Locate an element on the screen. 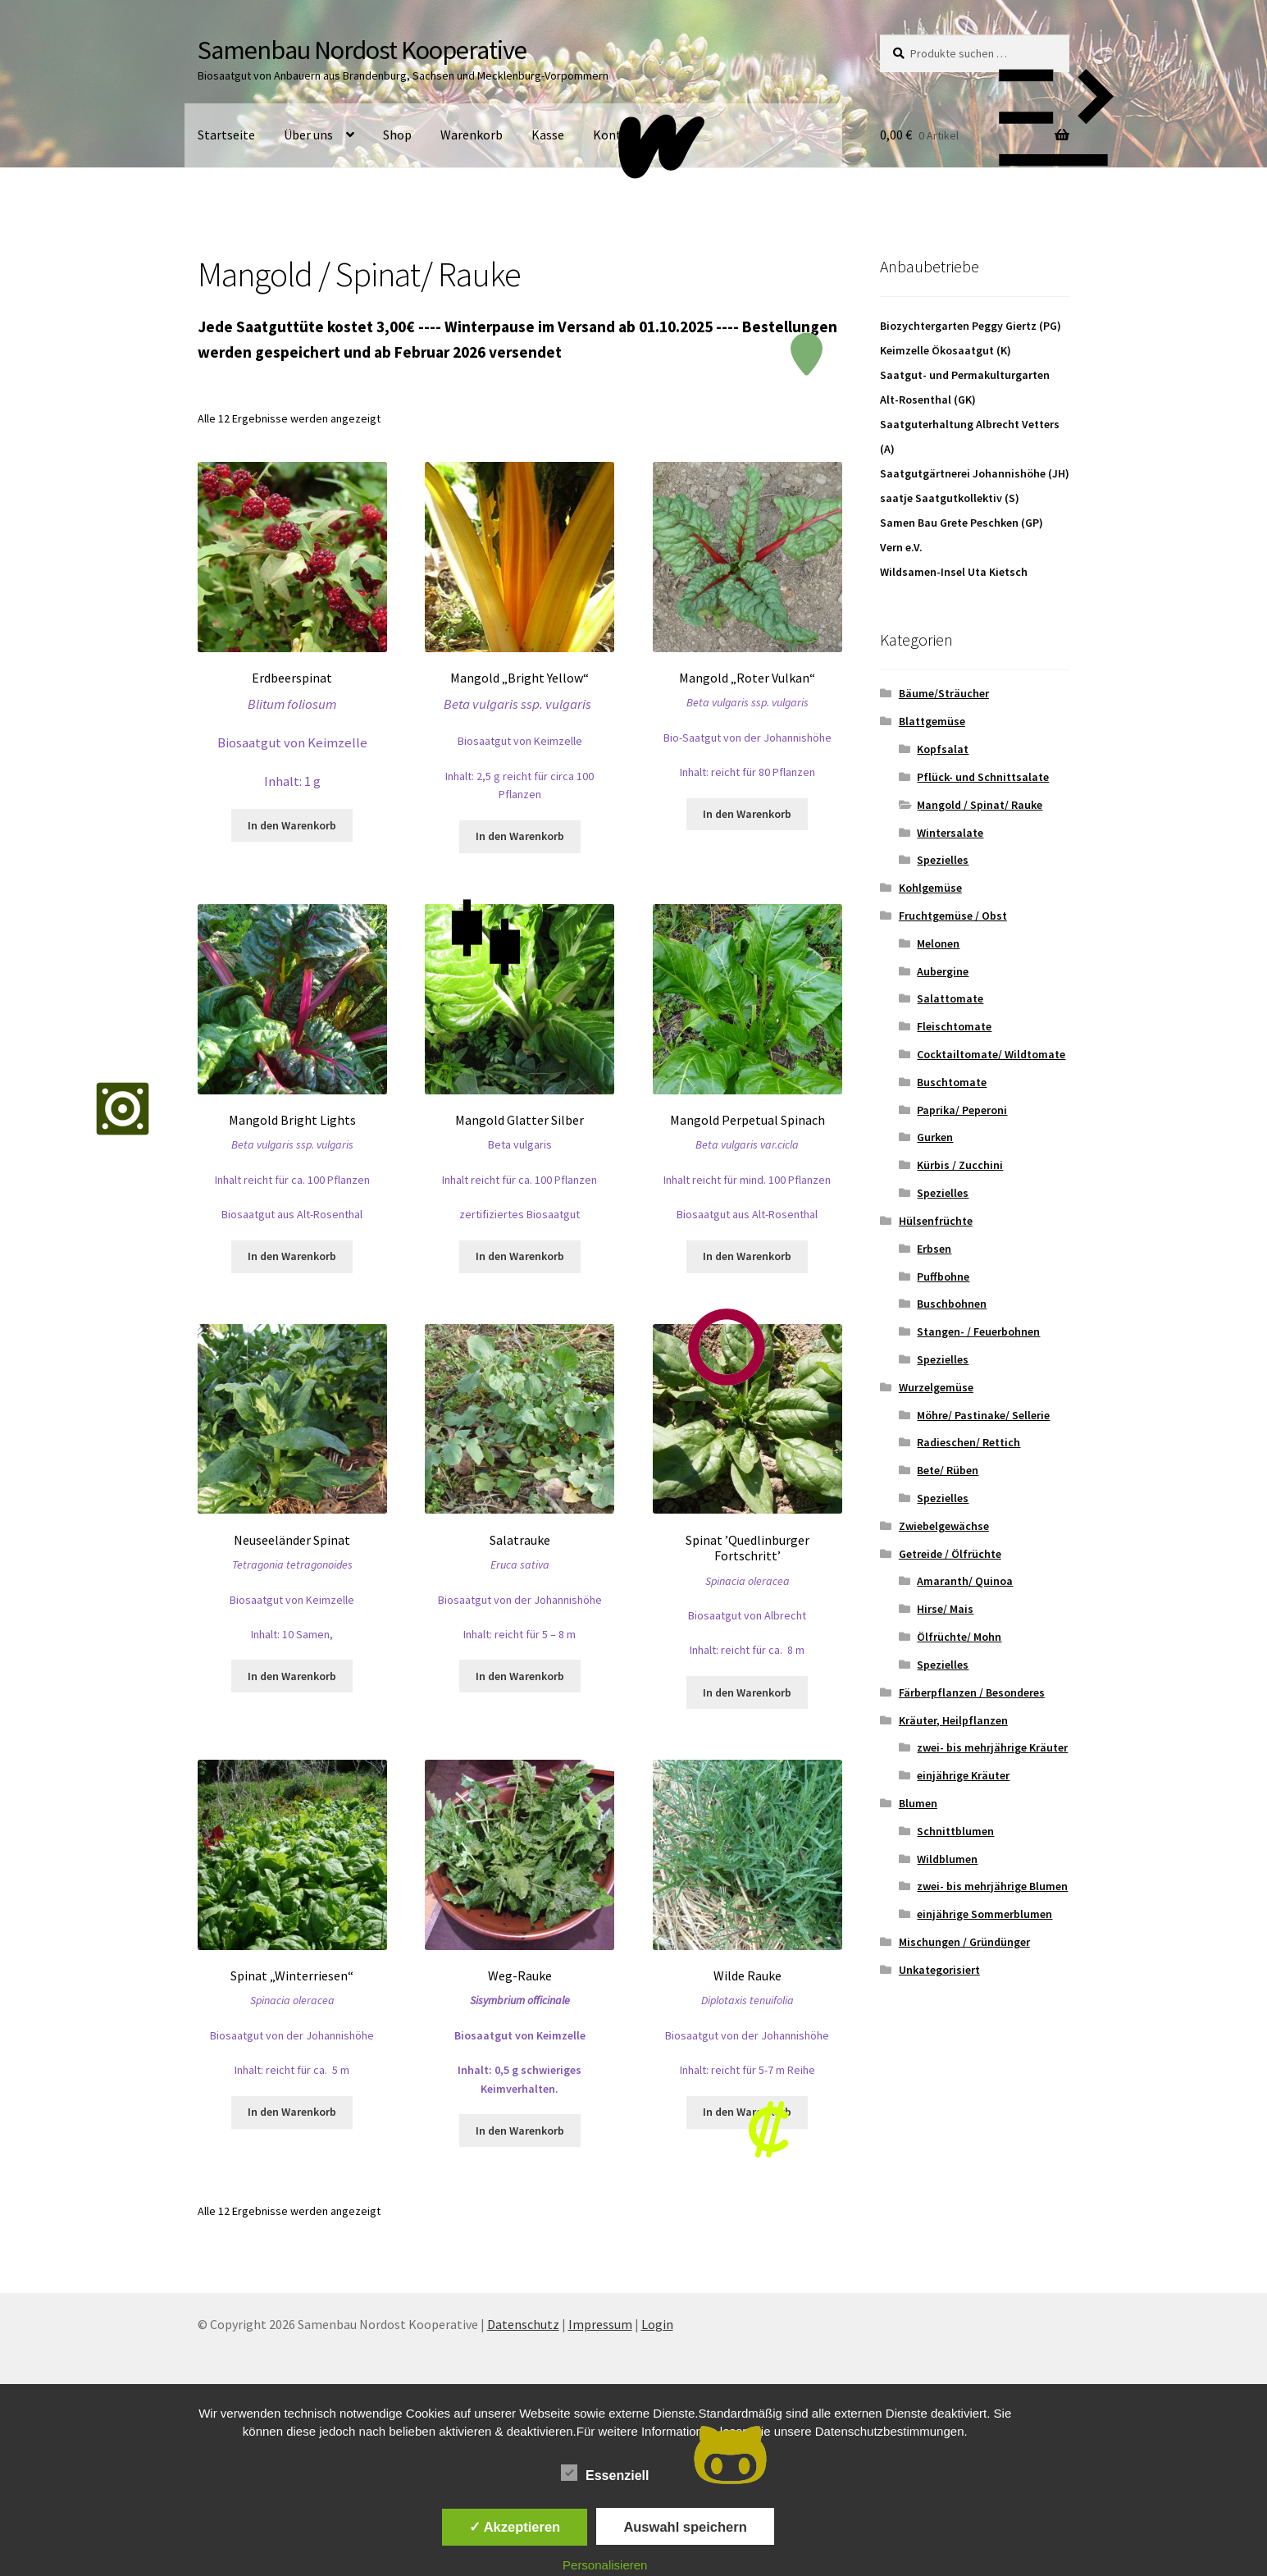 The image size is (1267, 2576). view stock market data is located at coordinates (485, 937).